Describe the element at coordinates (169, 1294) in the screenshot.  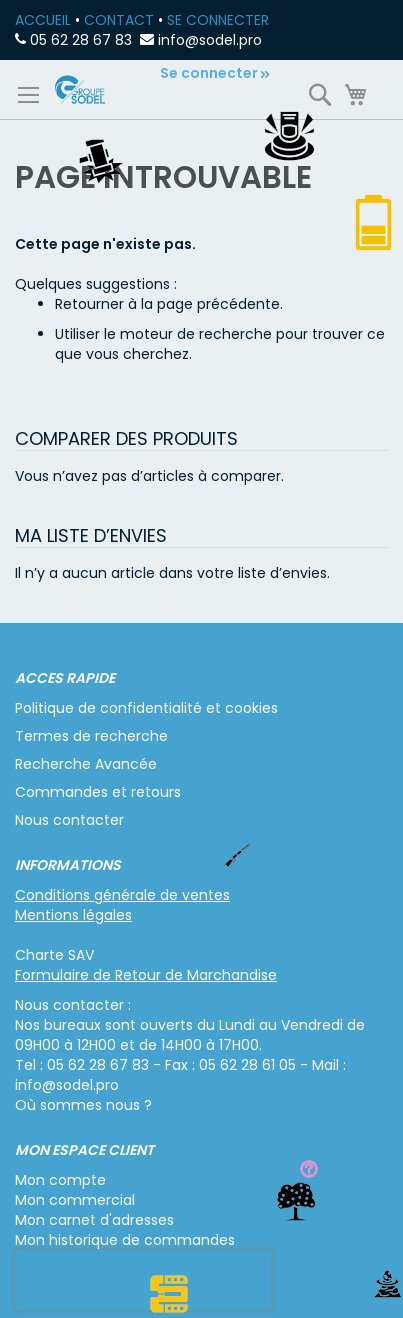
I see `connect or link two components together` at that location.